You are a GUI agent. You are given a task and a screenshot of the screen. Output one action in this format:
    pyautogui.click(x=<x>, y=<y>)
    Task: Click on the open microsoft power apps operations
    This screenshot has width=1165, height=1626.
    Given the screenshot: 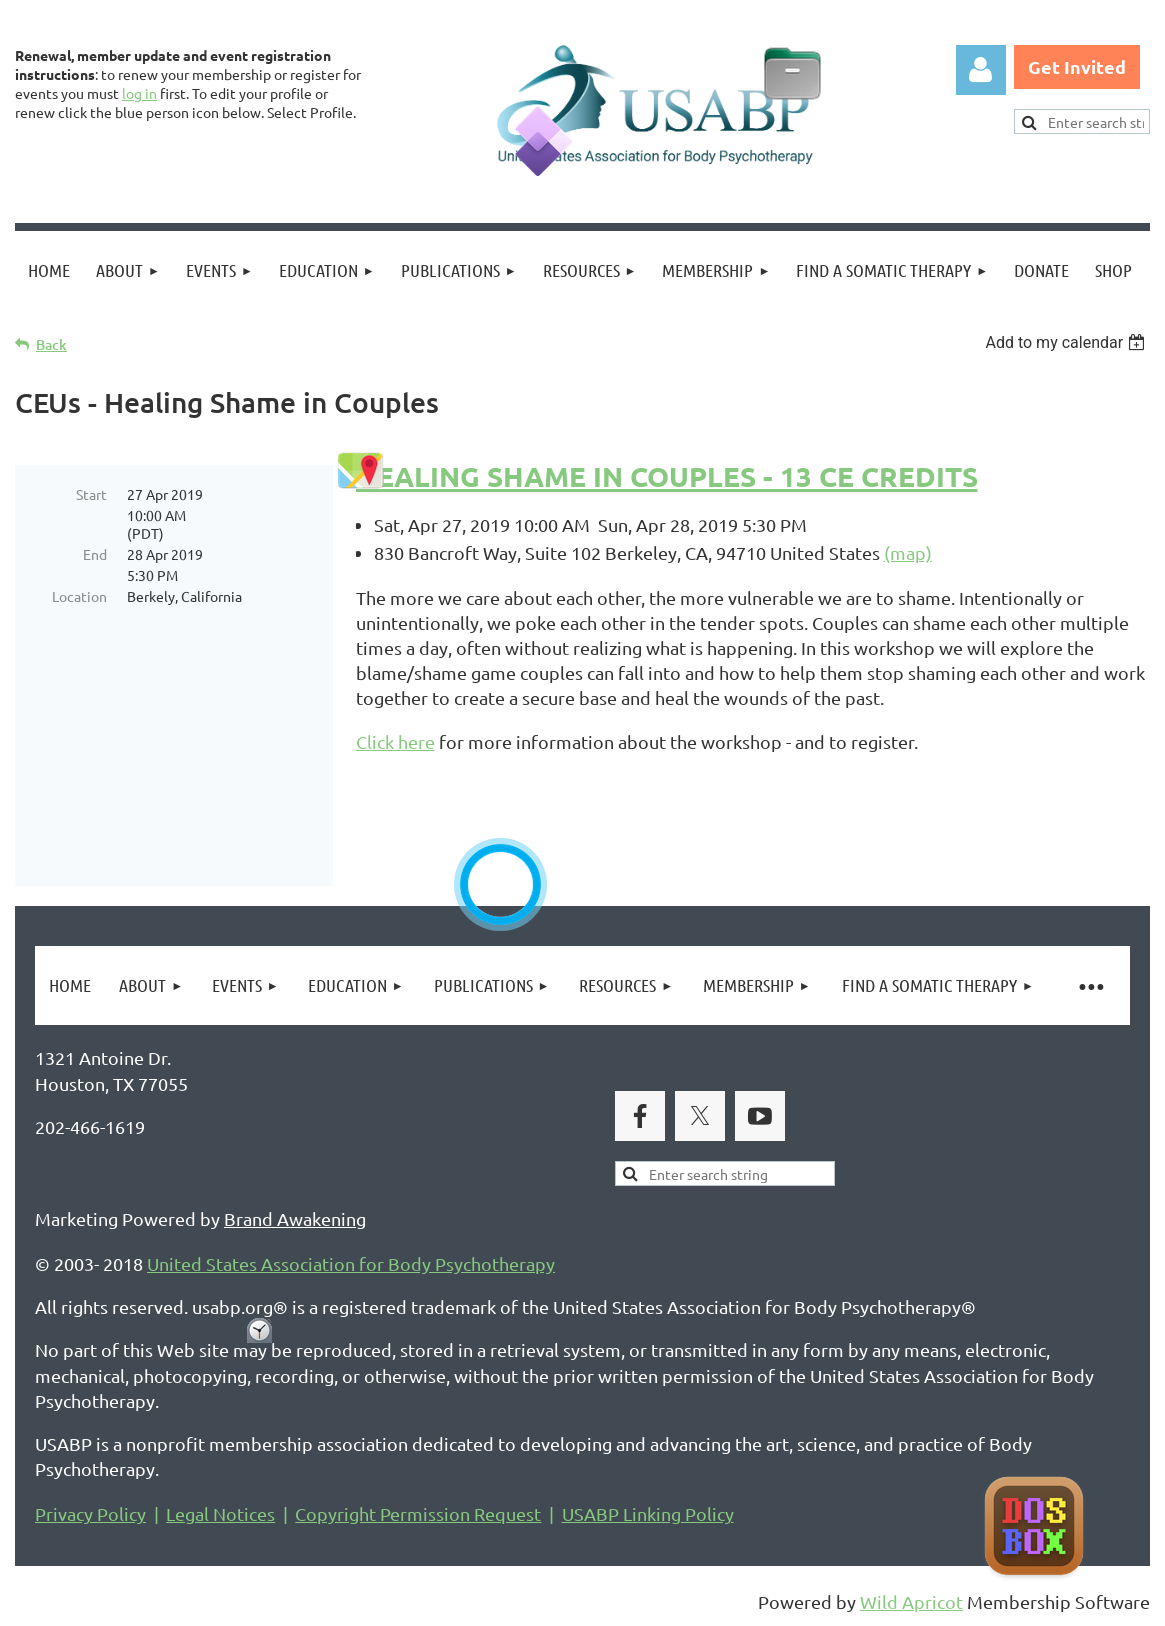 What is the action you would take?
    pyautogui.click(x=542, y=141)
    